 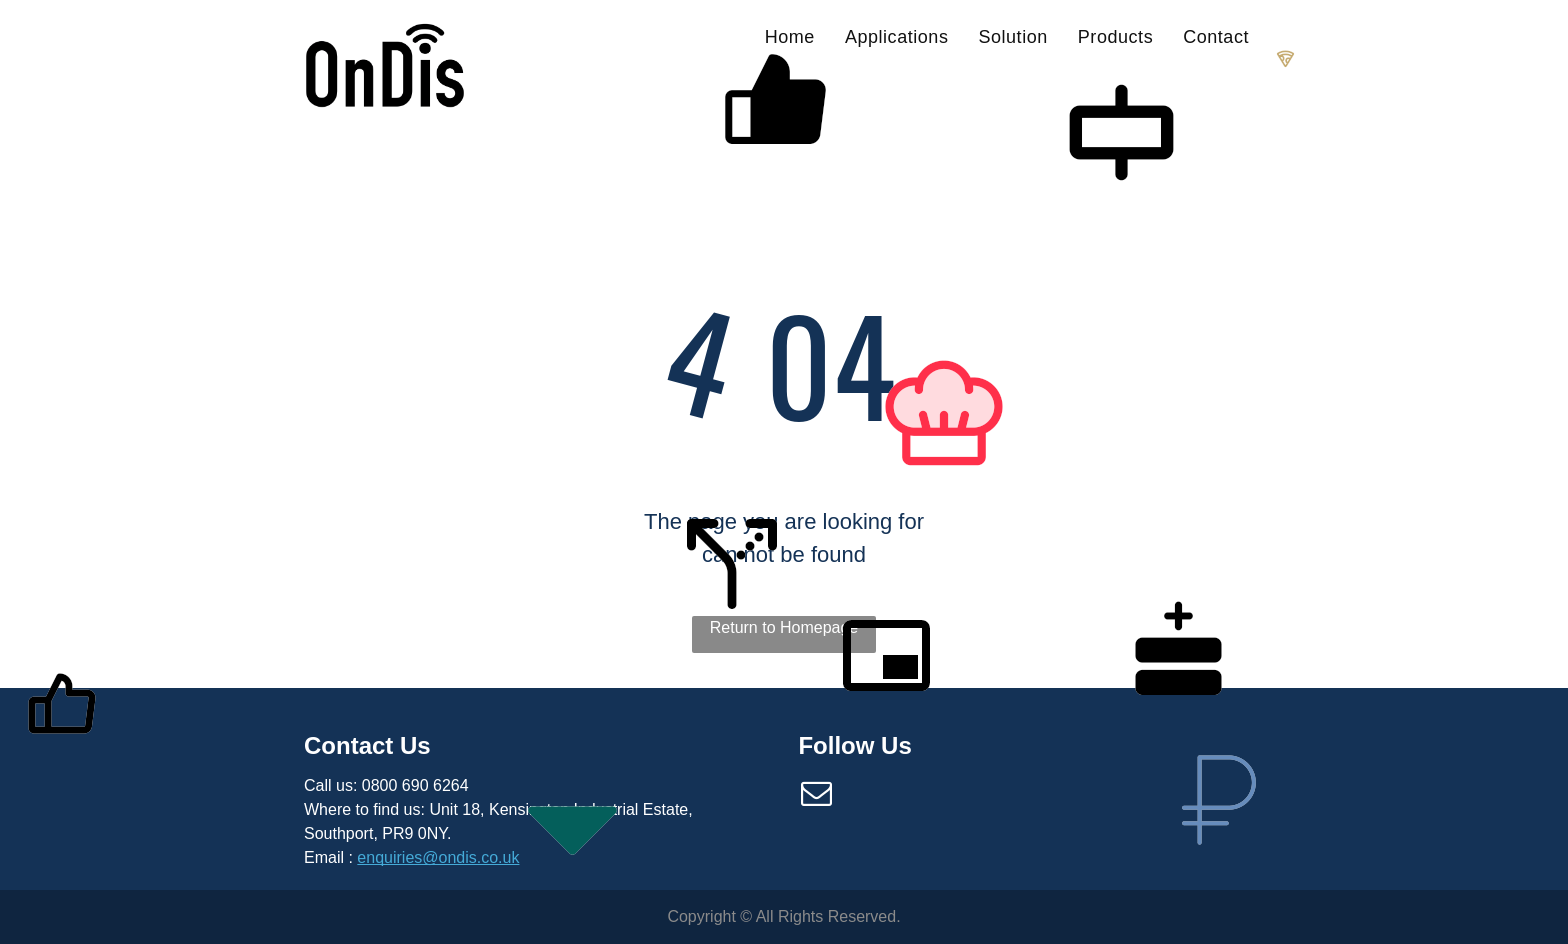 What do you see at coordinates (572, 826) in the screenshot?
I see `expand a dropdown menu` at bounding box center [572, 826].